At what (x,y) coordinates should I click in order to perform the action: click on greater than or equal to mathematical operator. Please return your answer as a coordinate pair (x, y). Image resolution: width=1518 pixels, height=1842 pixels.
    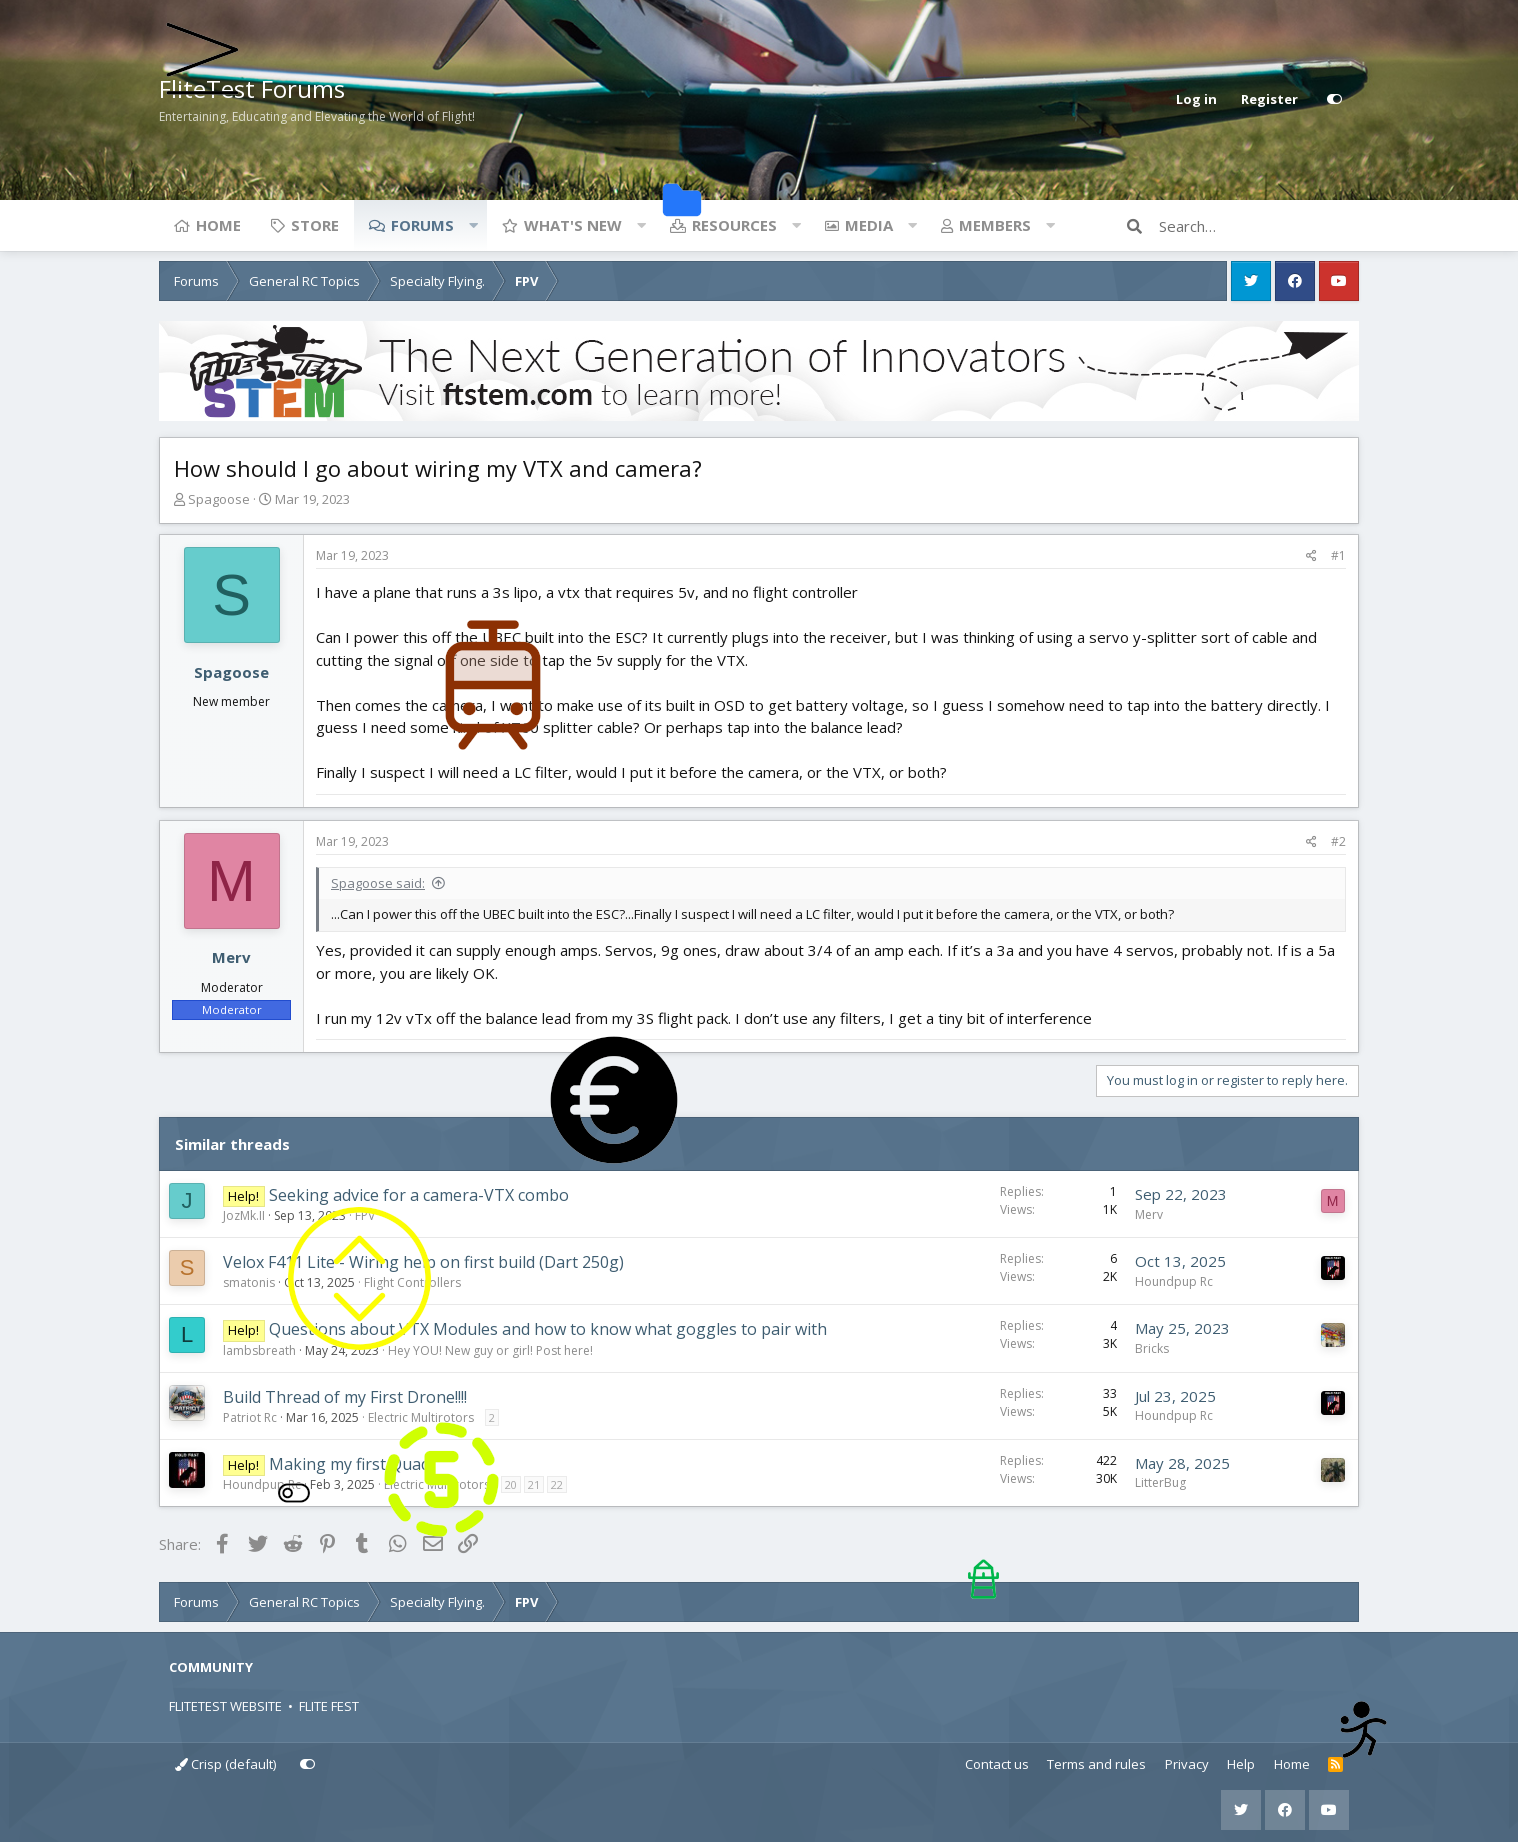
    Looking at the image, I should click on (200, 60).